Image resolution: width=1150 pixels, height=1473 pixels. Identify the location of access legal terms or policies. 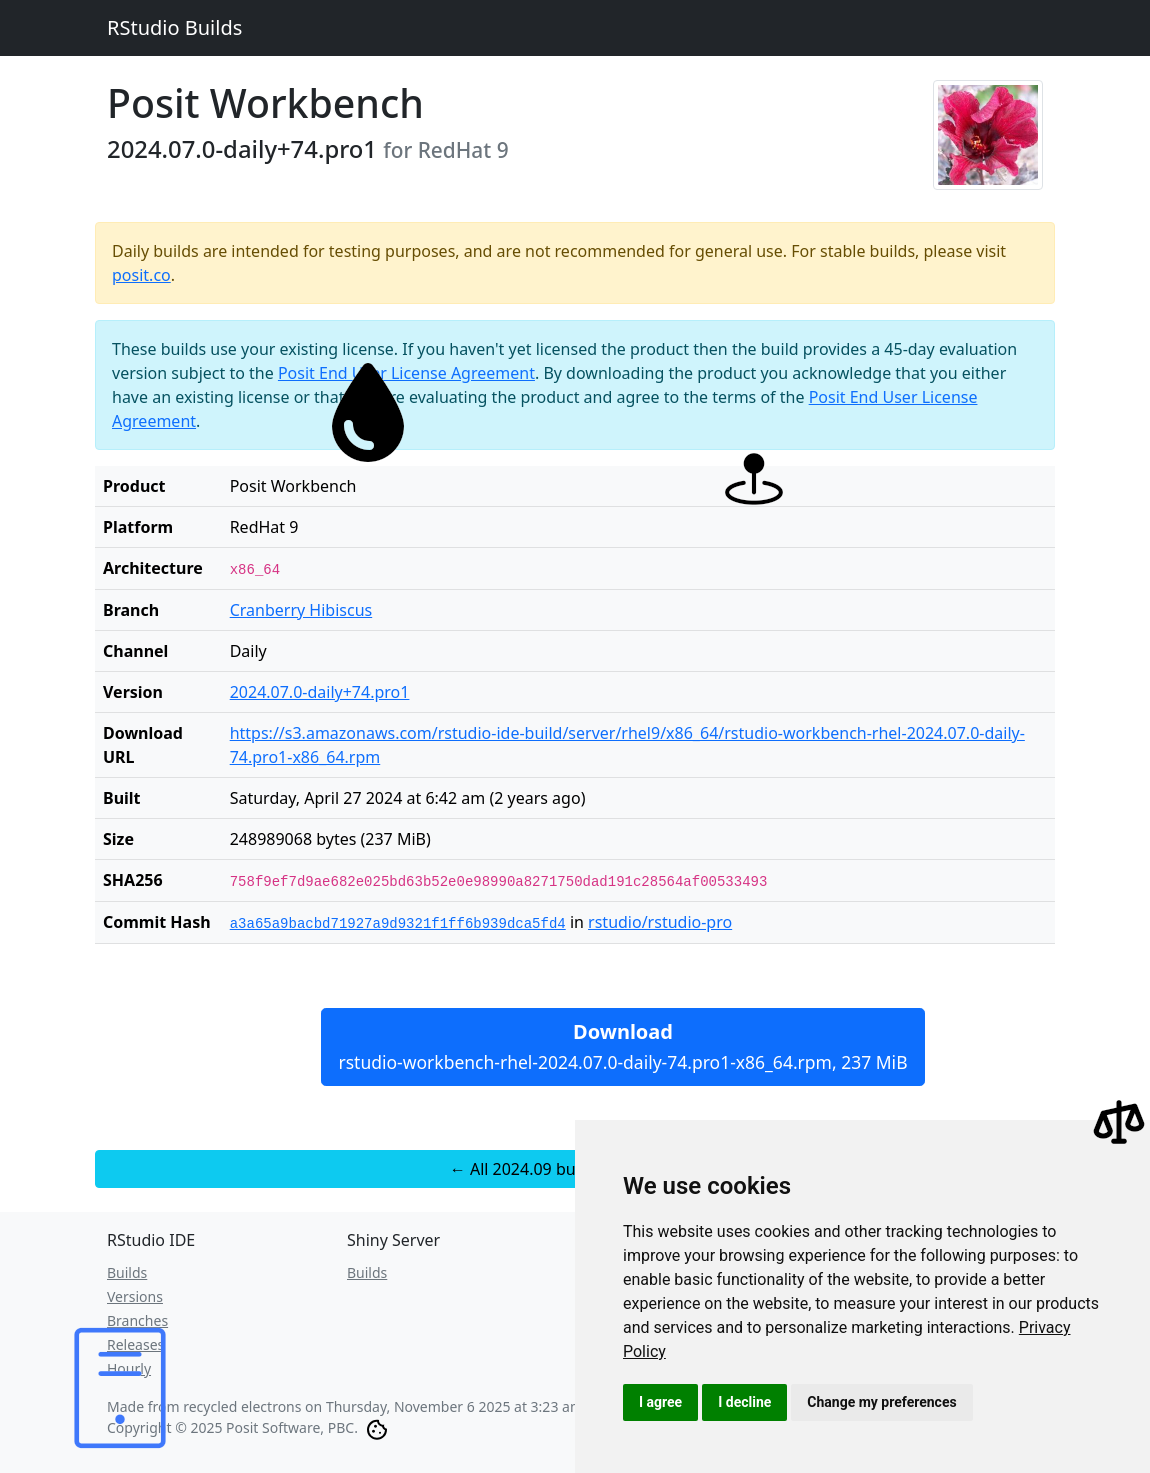
(1119, 1122).